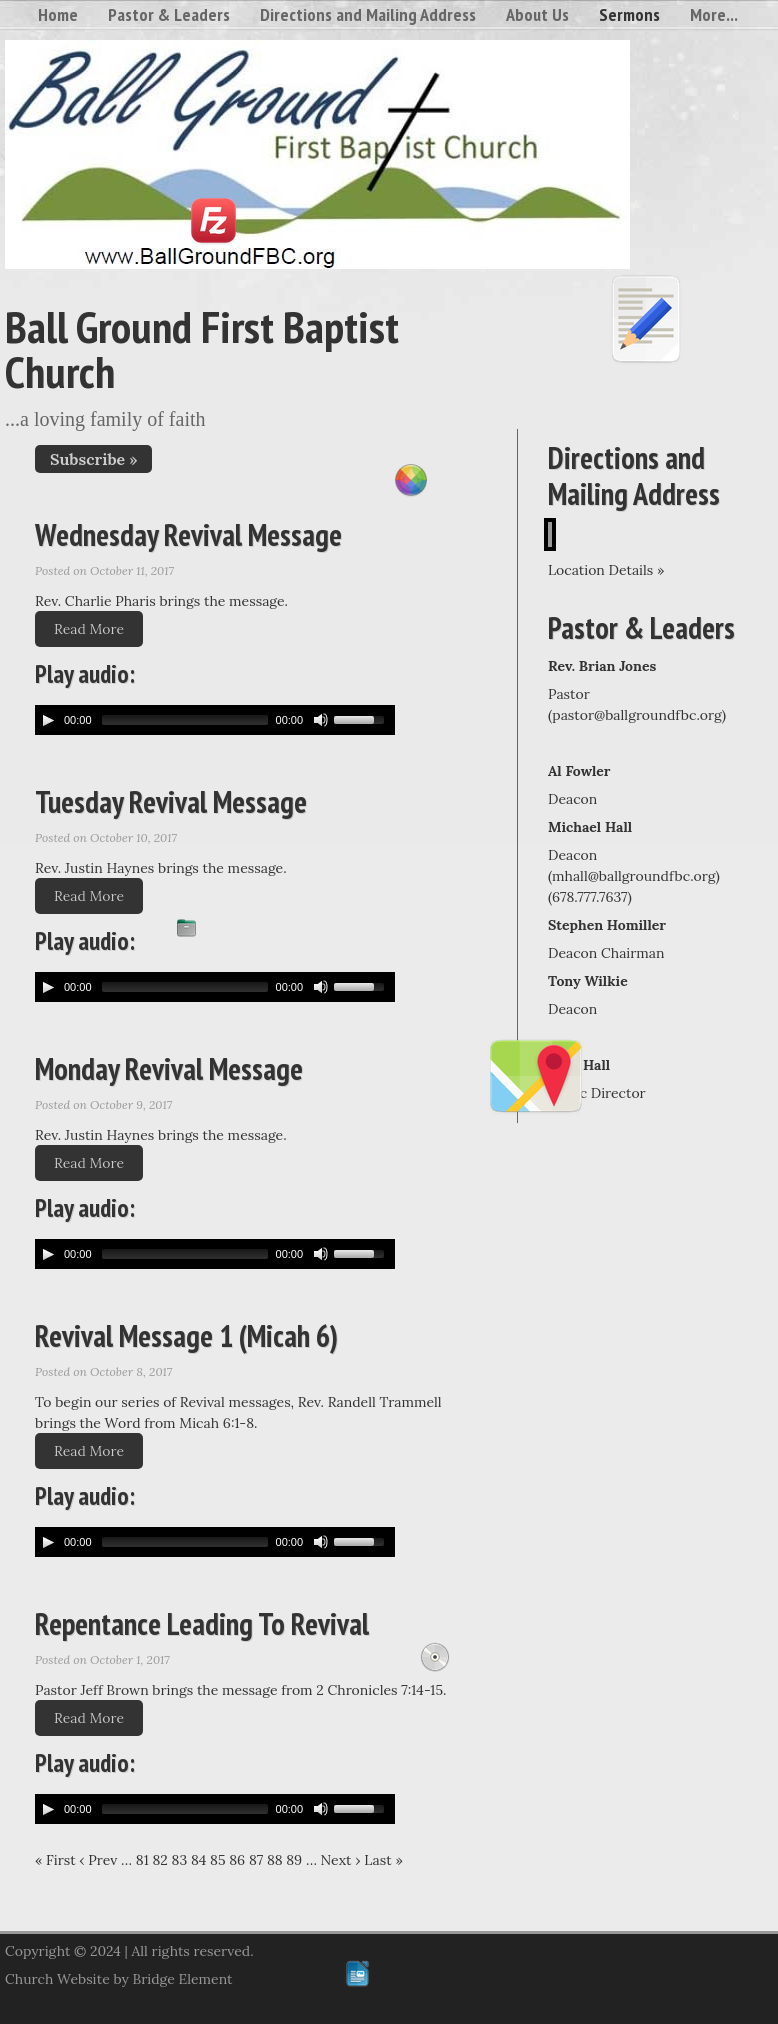 This screenshot has width=778, height=2024. I want to click on access color management settings, so click(411, 480).